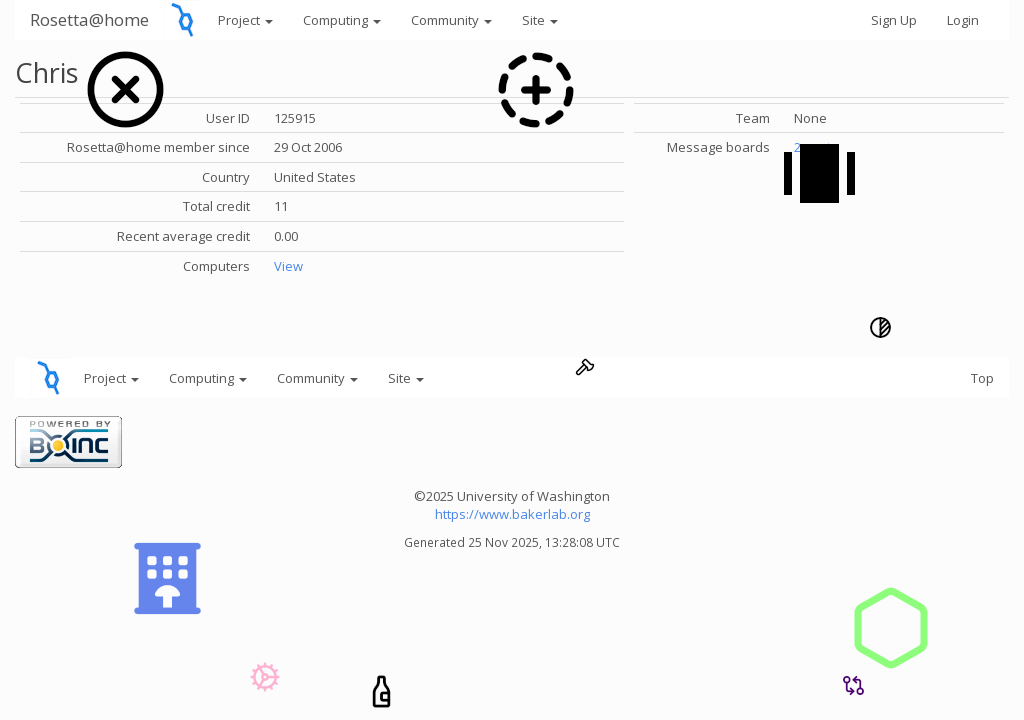 Image resolution: width=1024 pixels, height=720 pixels. Describe the element at coordinates (585, 367) in the screenshot. I see `access crafting or building tools` at that location.